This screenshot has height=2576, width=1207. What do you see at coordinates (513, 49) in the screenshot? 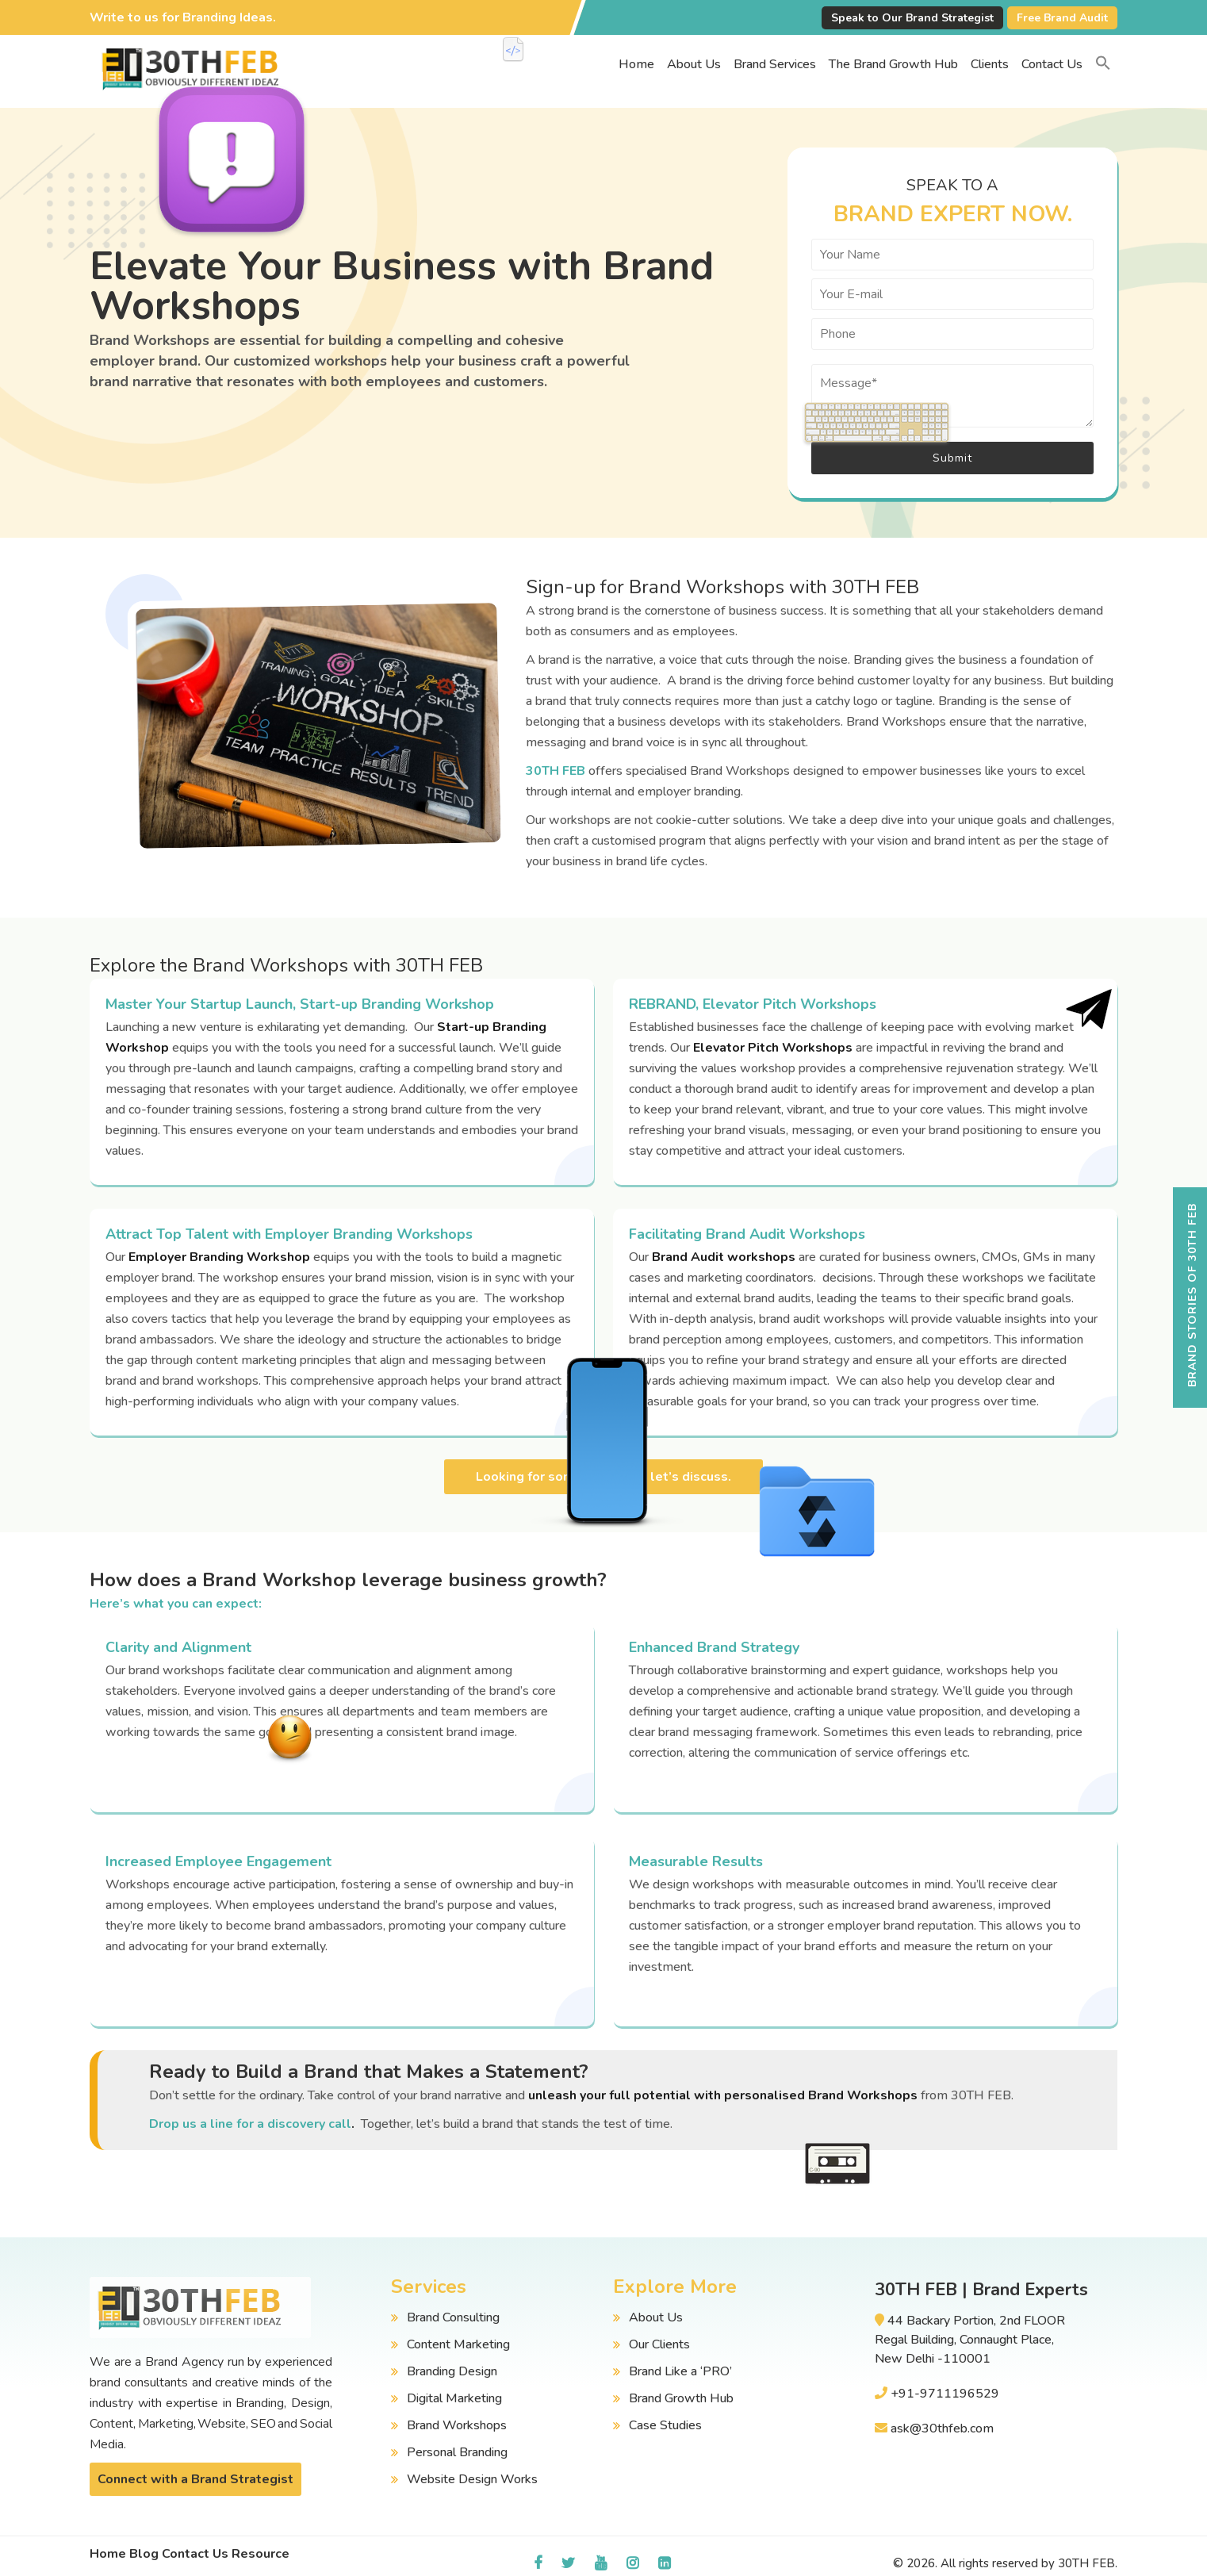
I see `an HTML or web document file` at bounding box center [513, 49].